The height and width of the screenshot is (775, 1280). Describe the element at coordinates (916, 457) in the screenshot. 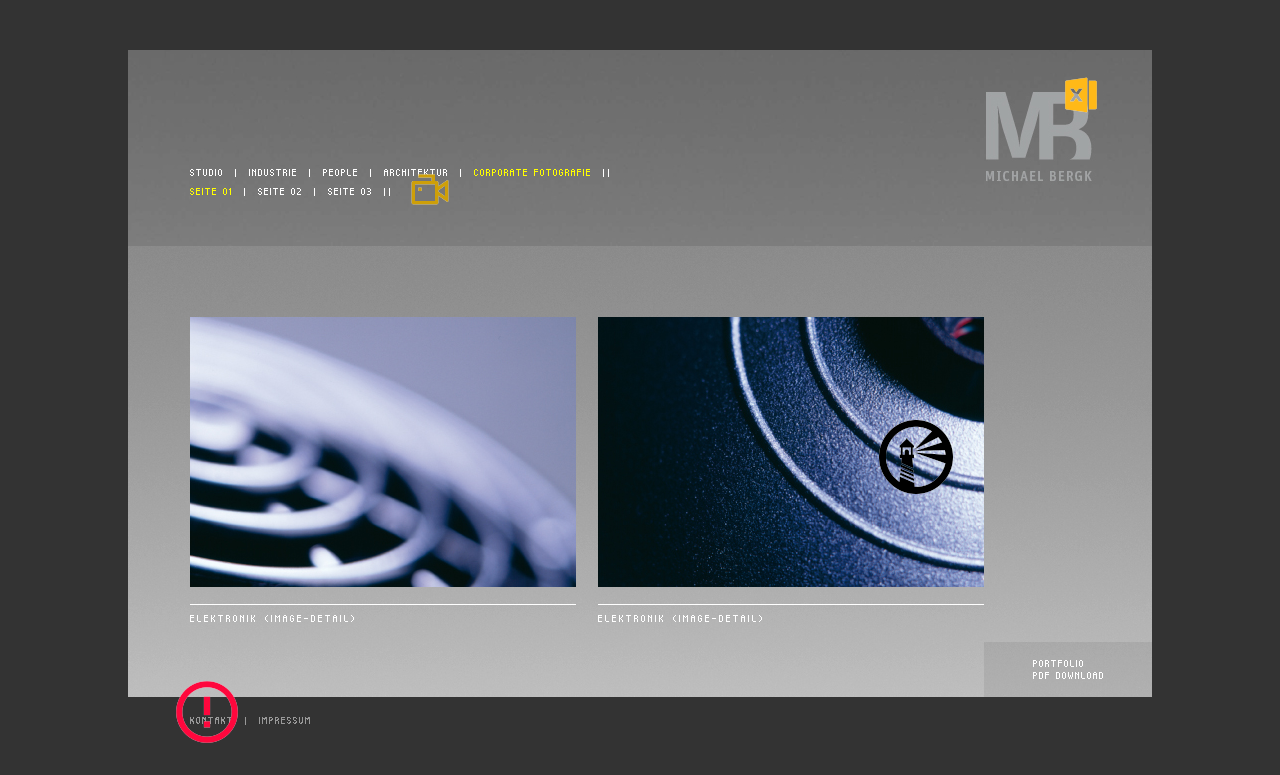

I see `harbor container registry logo` at that location.